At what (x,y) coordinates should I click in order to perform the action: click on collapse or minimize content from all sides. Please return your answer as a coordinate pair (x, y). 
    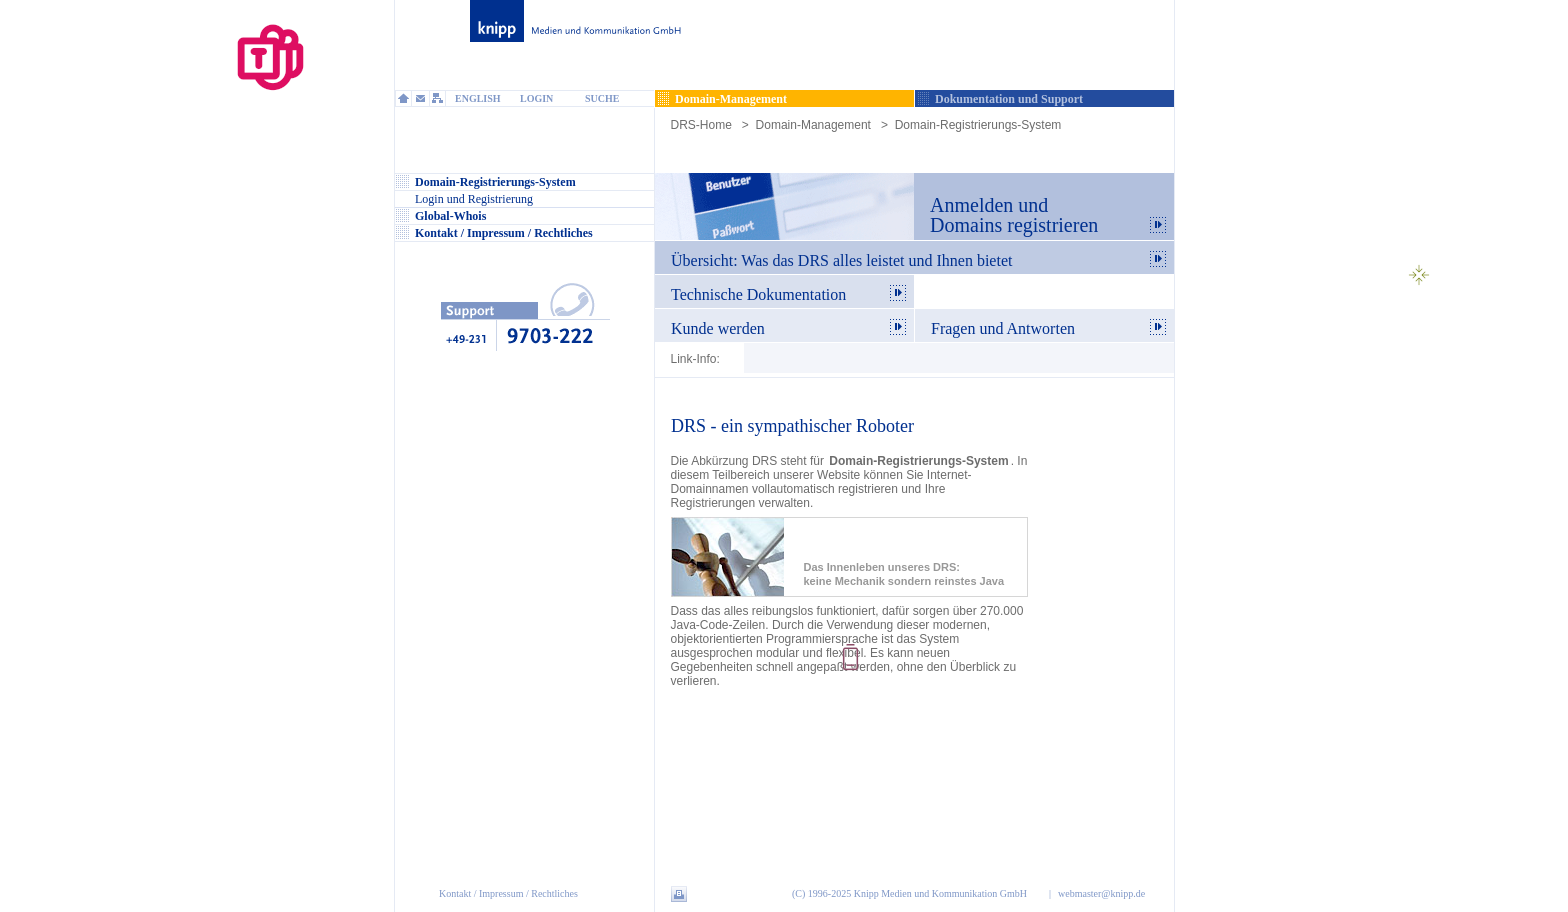
    Looking at the image, I should click on (1419, 275).